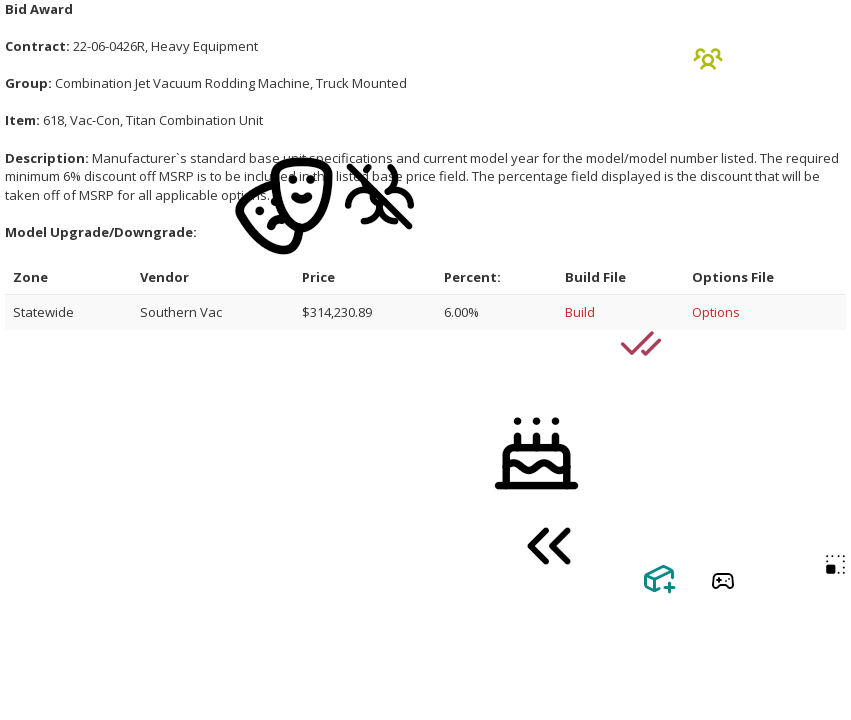  What do you see at coordinates (536, 451) in the screenshot?
I see `indicates a birthday or celebration` at bounding box center [536, 451].